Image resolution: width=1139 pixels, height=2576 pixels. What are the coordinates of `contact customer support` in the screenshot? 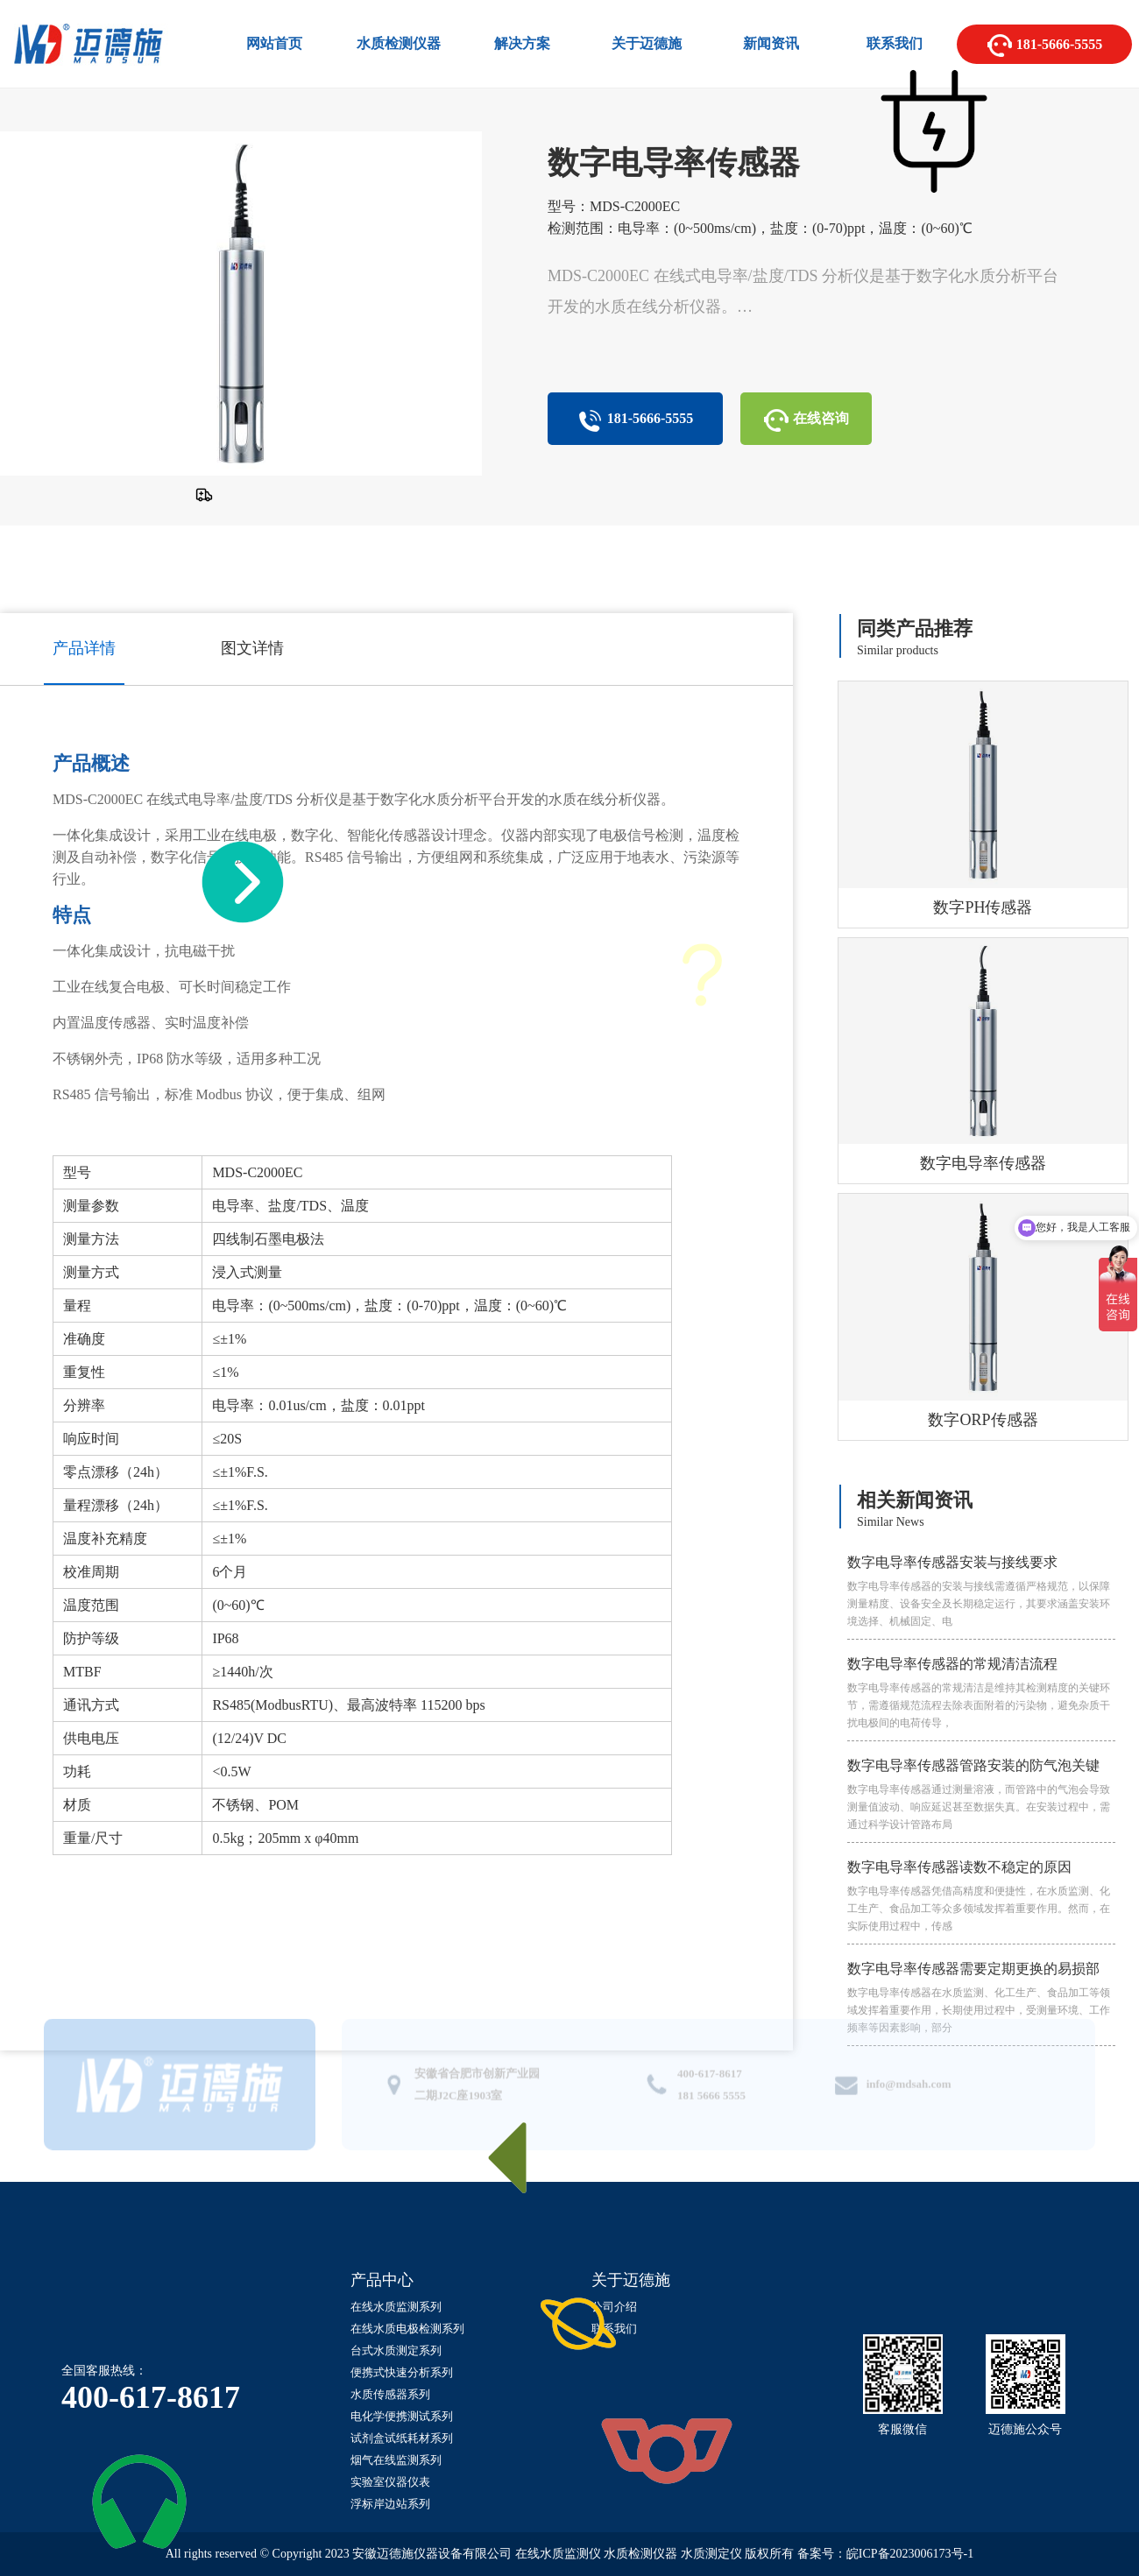 It's located at (139, 2502).